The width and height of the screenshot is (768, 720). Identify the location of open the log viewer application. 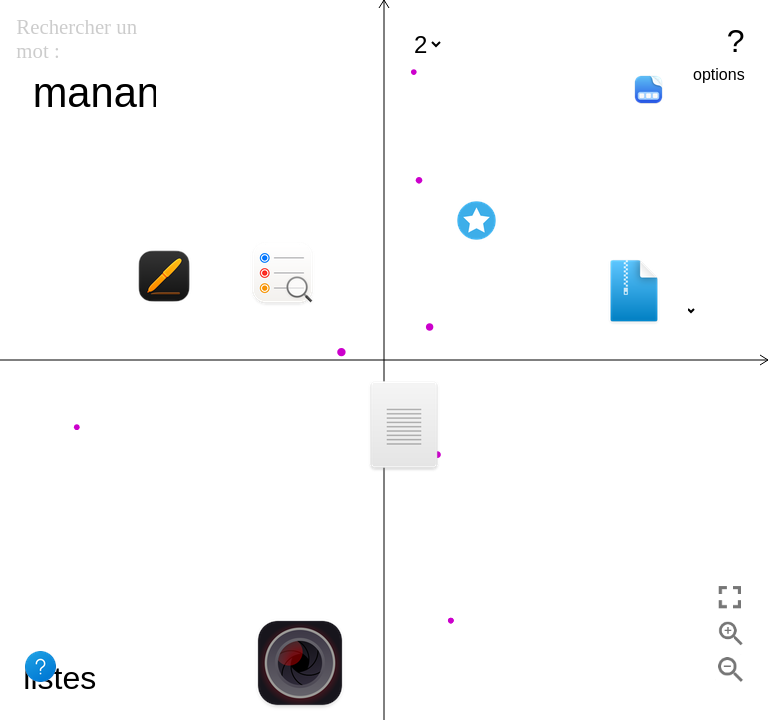
(282, 272).